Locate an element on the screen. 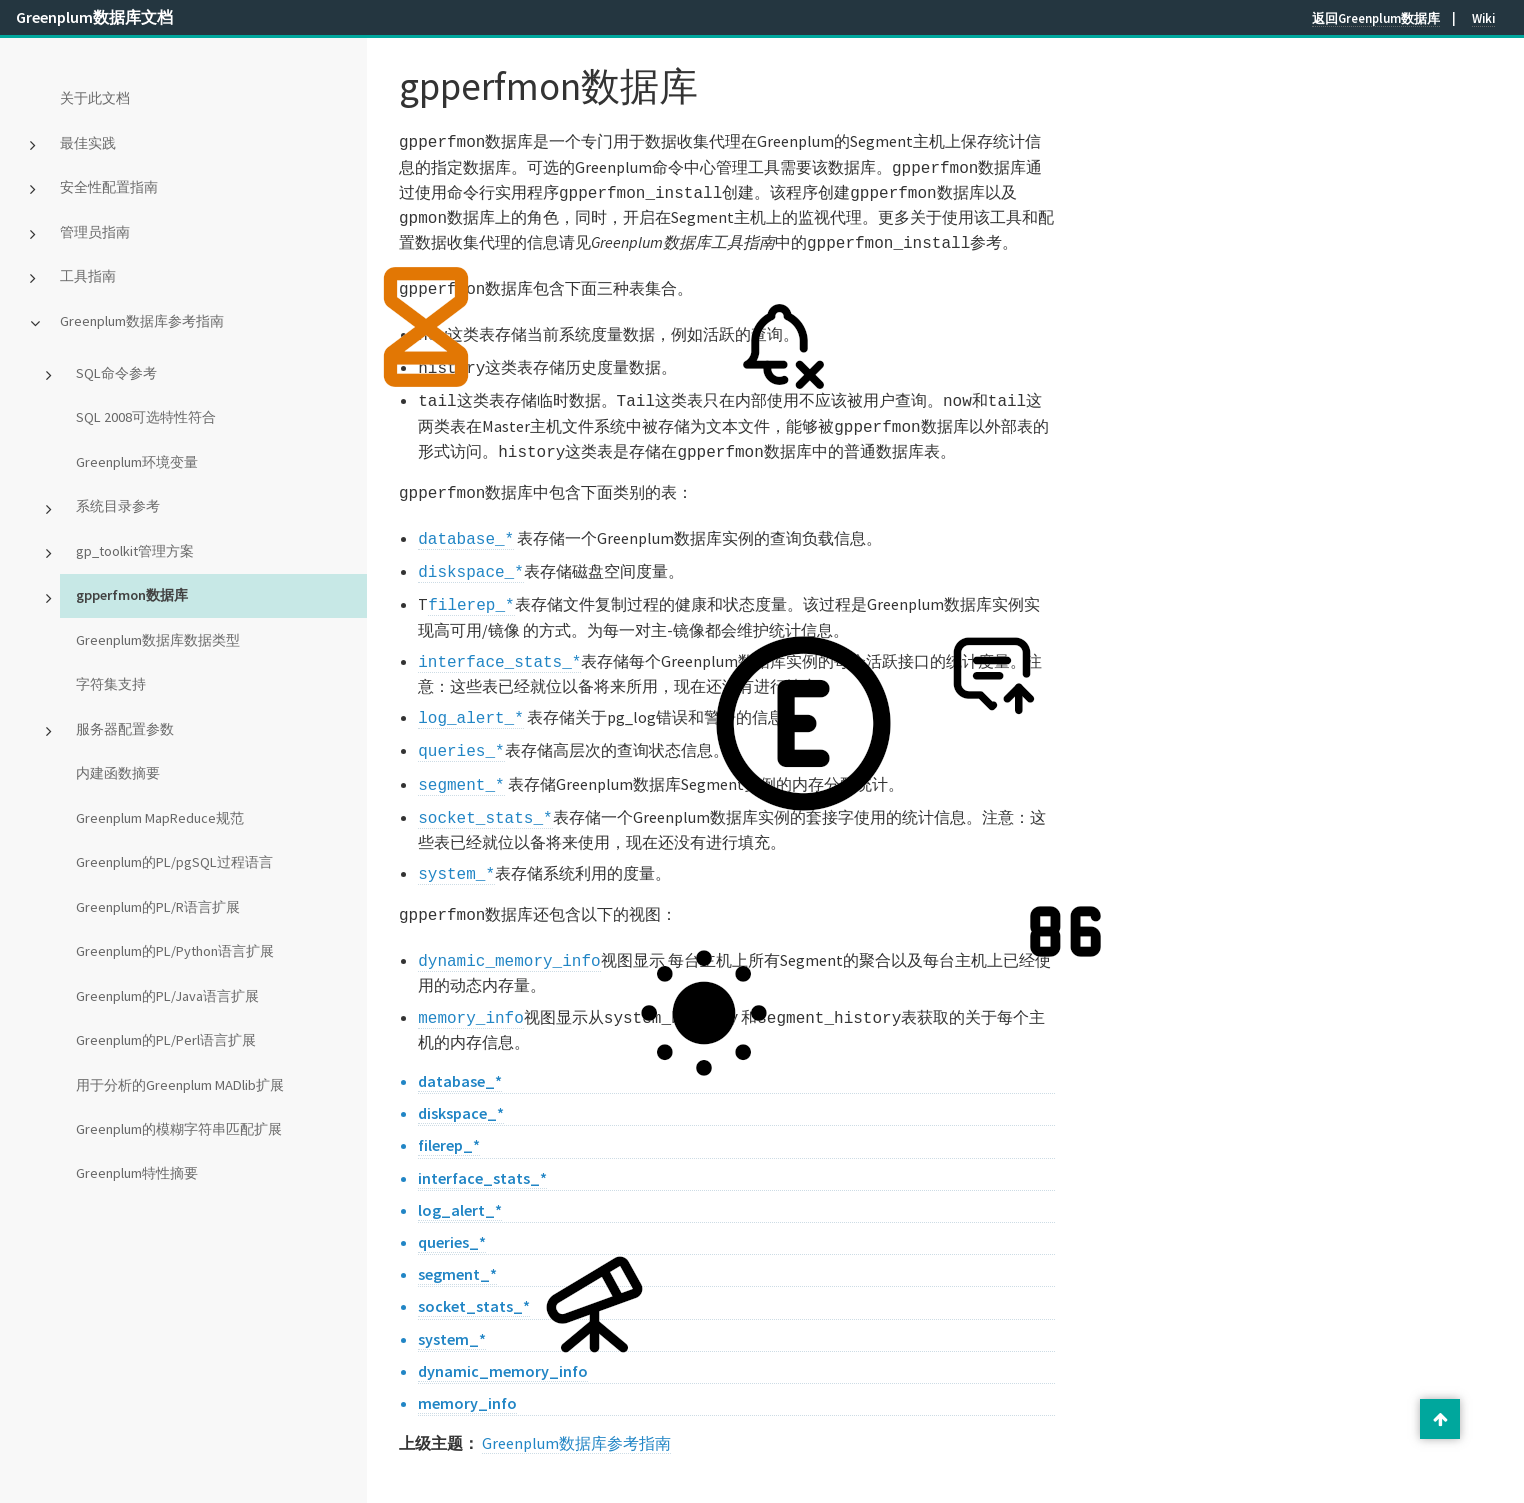 The image size is (1524, 1503). mute or disable notifications is located at coordinates (779, 344).